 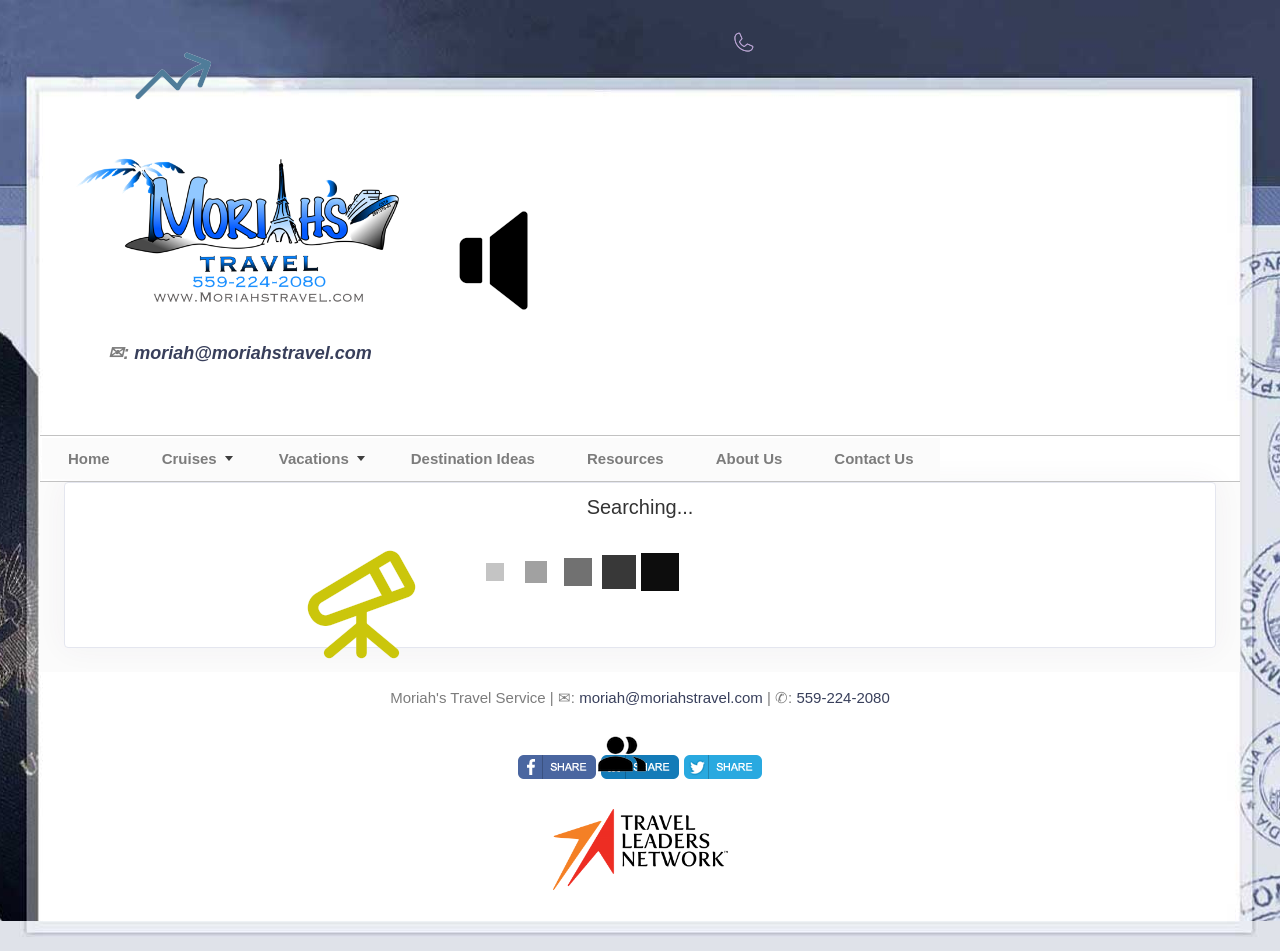 What do you see at coordinates (173, 75) in the screenshot?
I see `view trending or popular content` at bounding box center [173, 75].